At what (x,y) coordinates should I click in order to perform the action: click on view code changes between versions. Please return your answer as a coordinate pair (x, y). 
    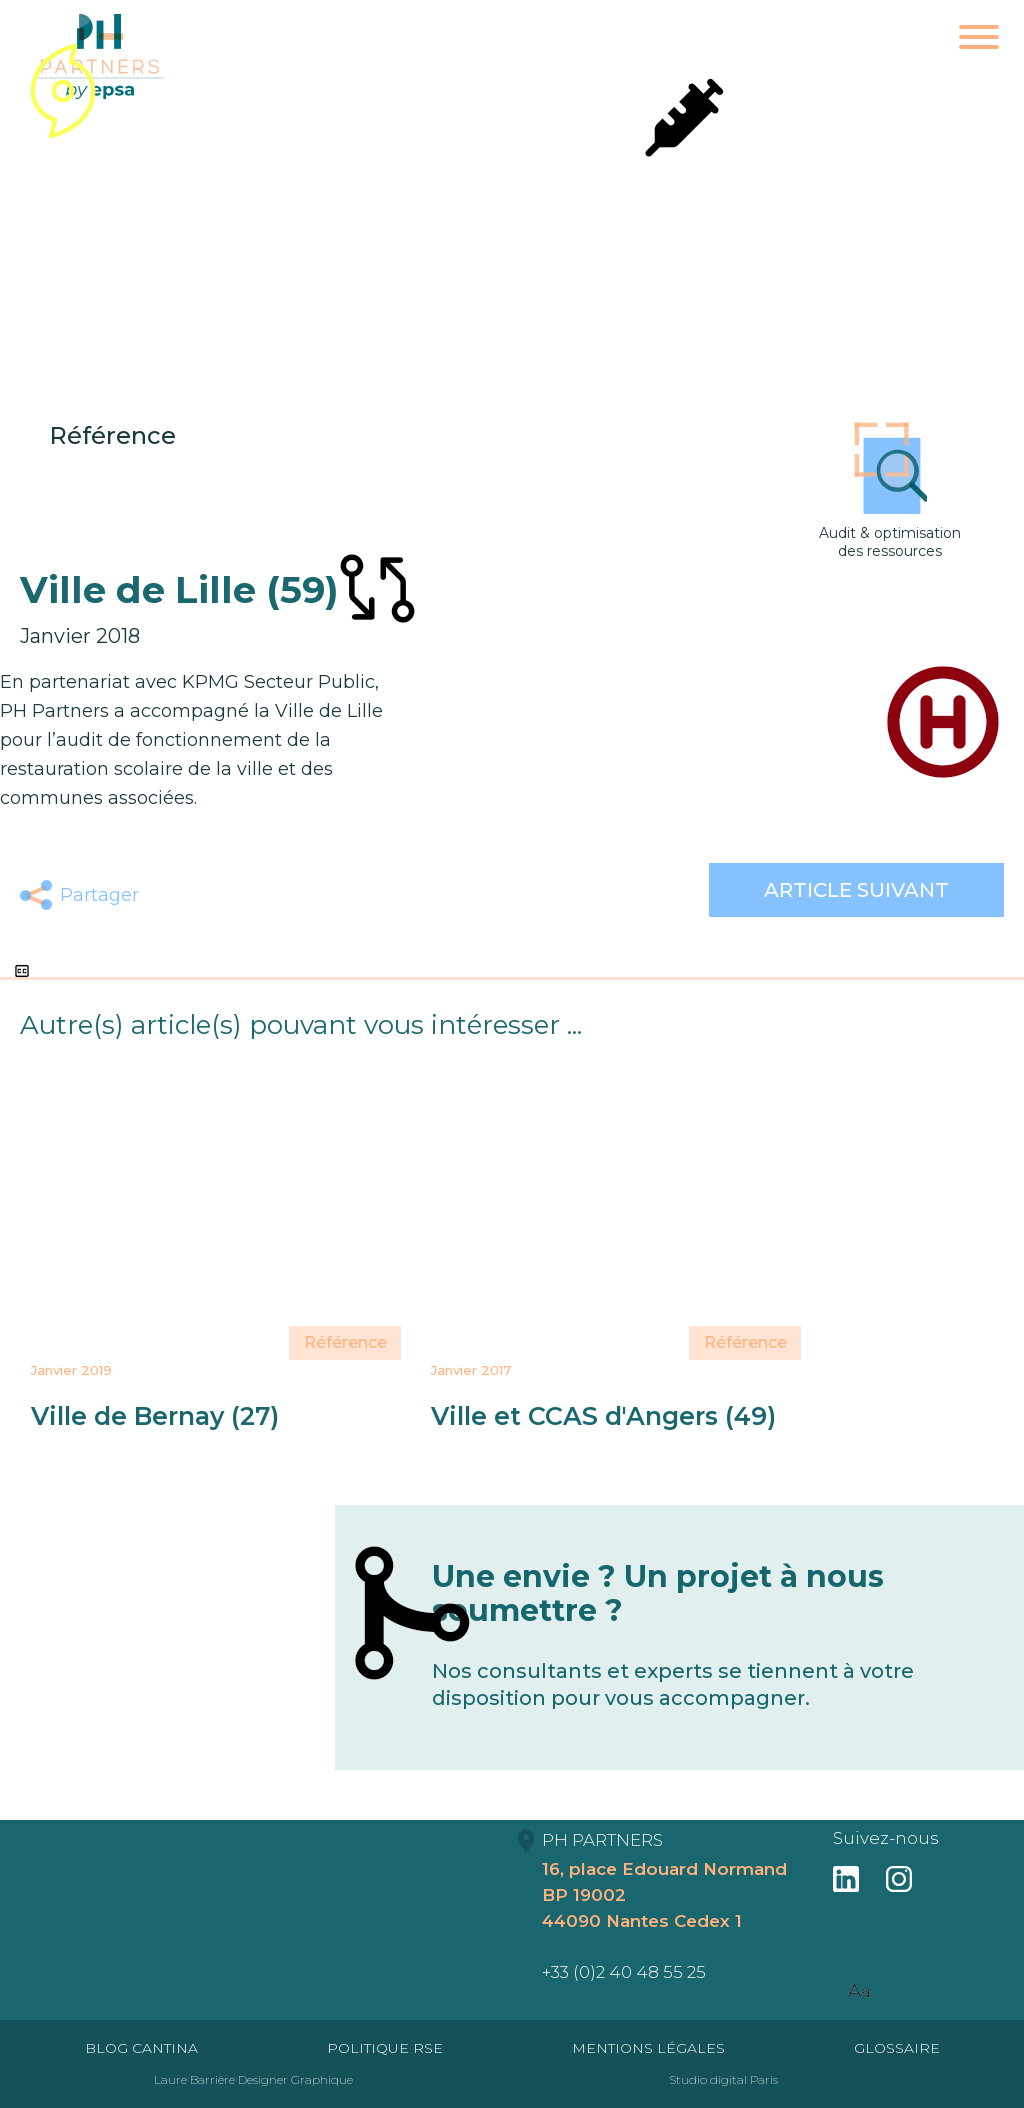
    Looking at the image, I should click on (377, 588).